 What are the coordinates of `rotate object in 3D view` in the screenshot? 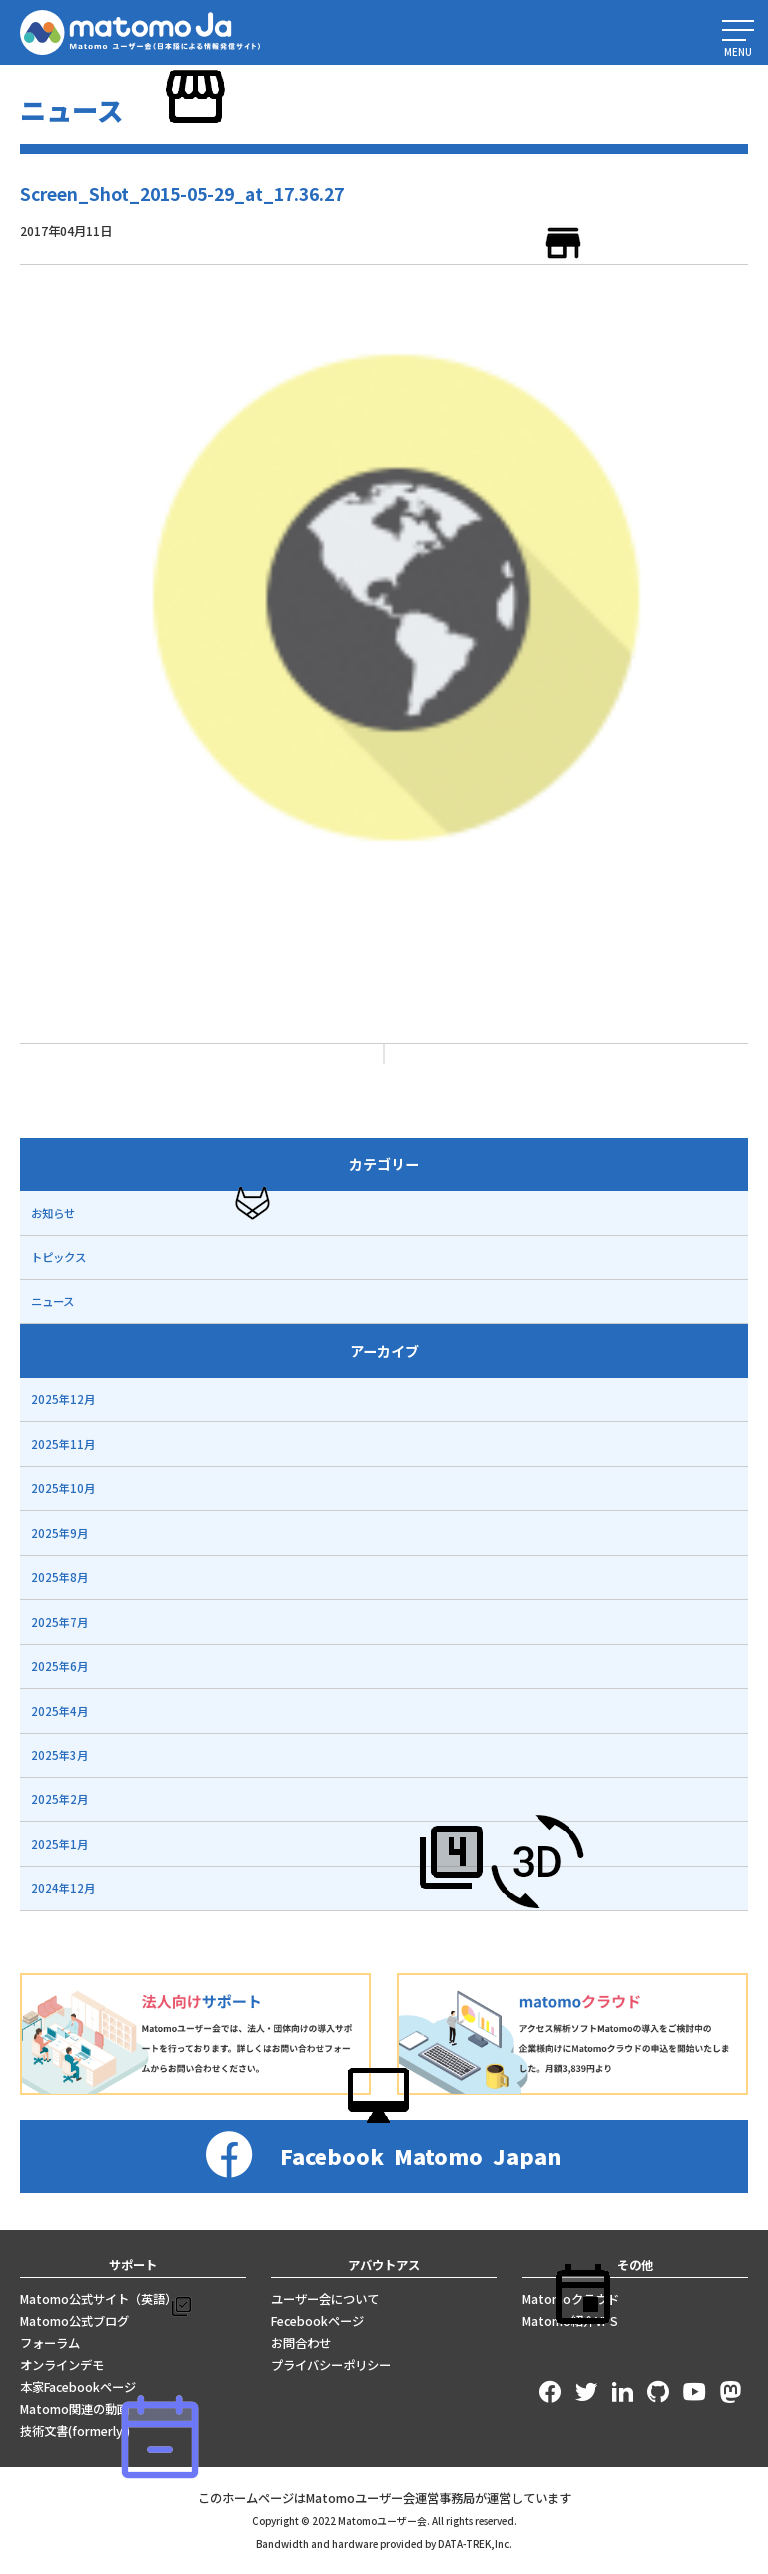 It's located at (537, 1861).